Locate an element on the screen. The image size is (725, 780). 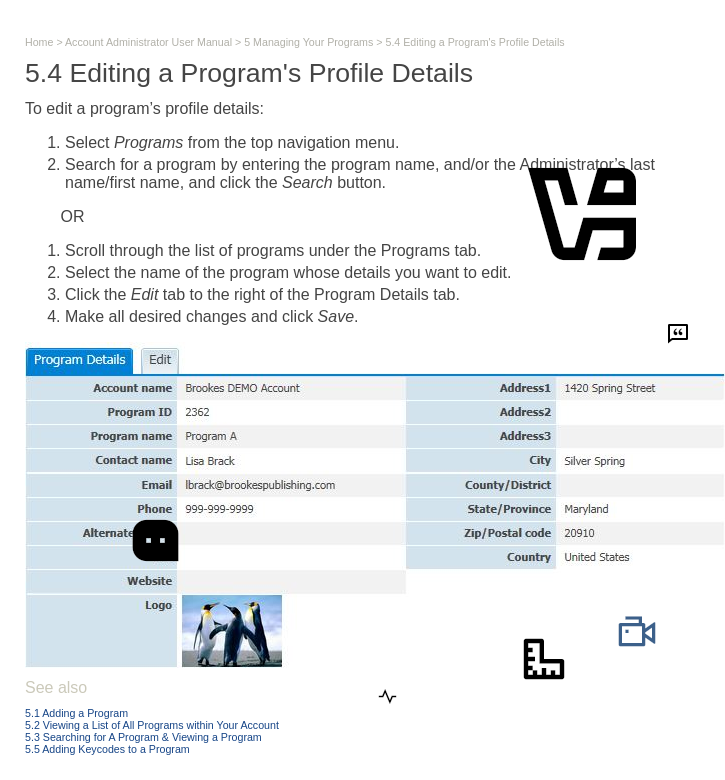
access measurement or ruler tool is located at coordinates (544, 659).